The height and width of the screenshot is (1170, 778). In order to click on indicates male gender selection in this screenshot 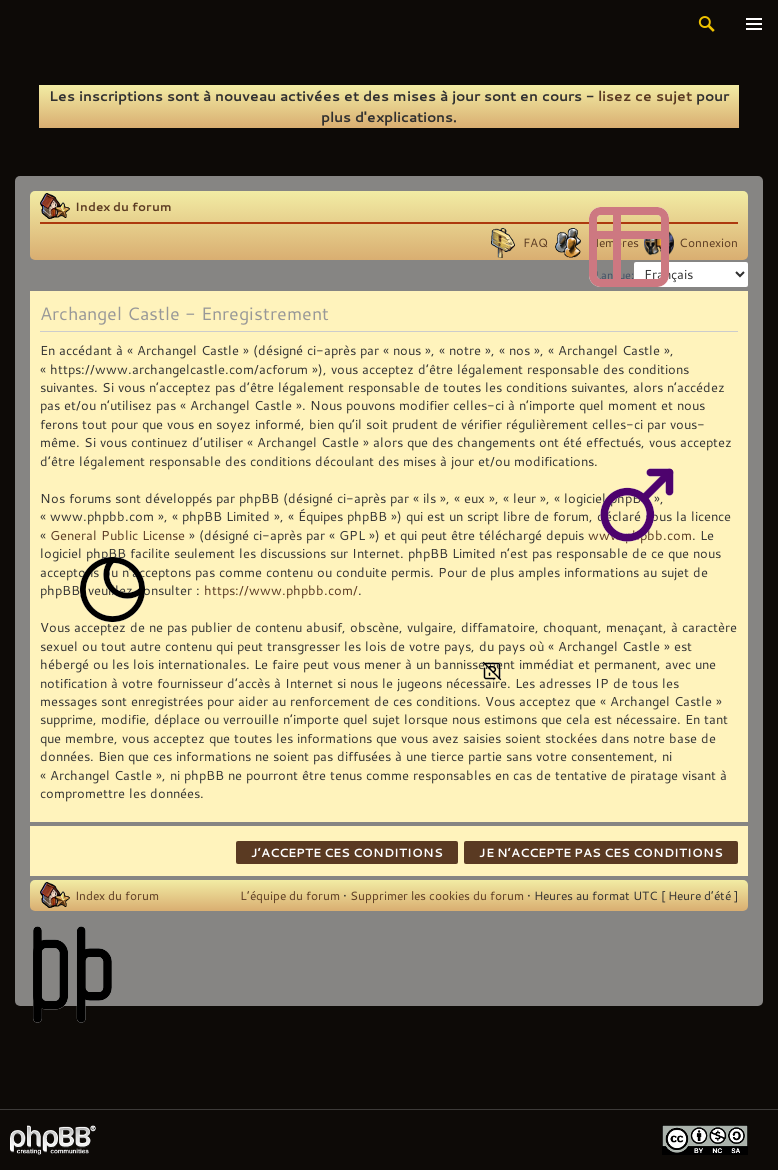, I will do `click(635, 507)`.